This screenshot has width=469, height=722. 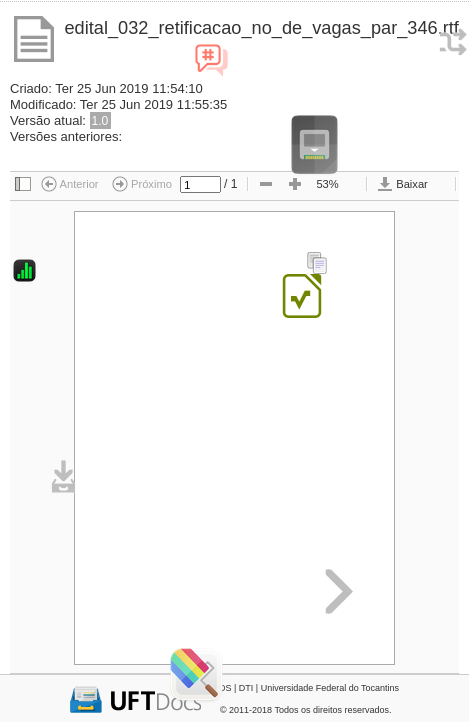 What do you see at coordinates (24, 270) in the screenshot?
I see `open apple numbers spreadsheet app` at bounding box center [24, 270].